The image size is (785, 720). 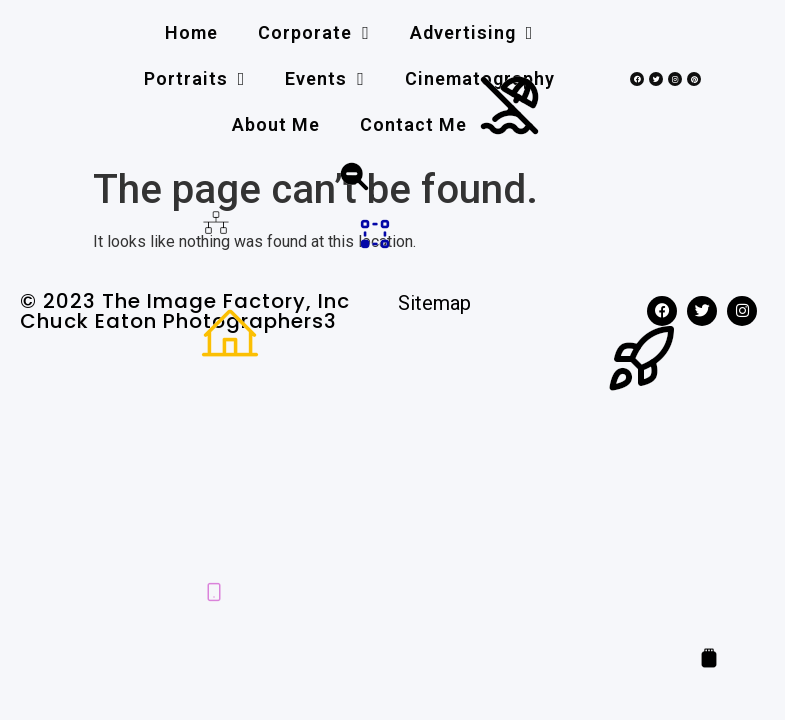 What do you see at coordinates (354, 176) in the screenshot?
I see `zoom out to see more content` at bounding box center [354, 176].